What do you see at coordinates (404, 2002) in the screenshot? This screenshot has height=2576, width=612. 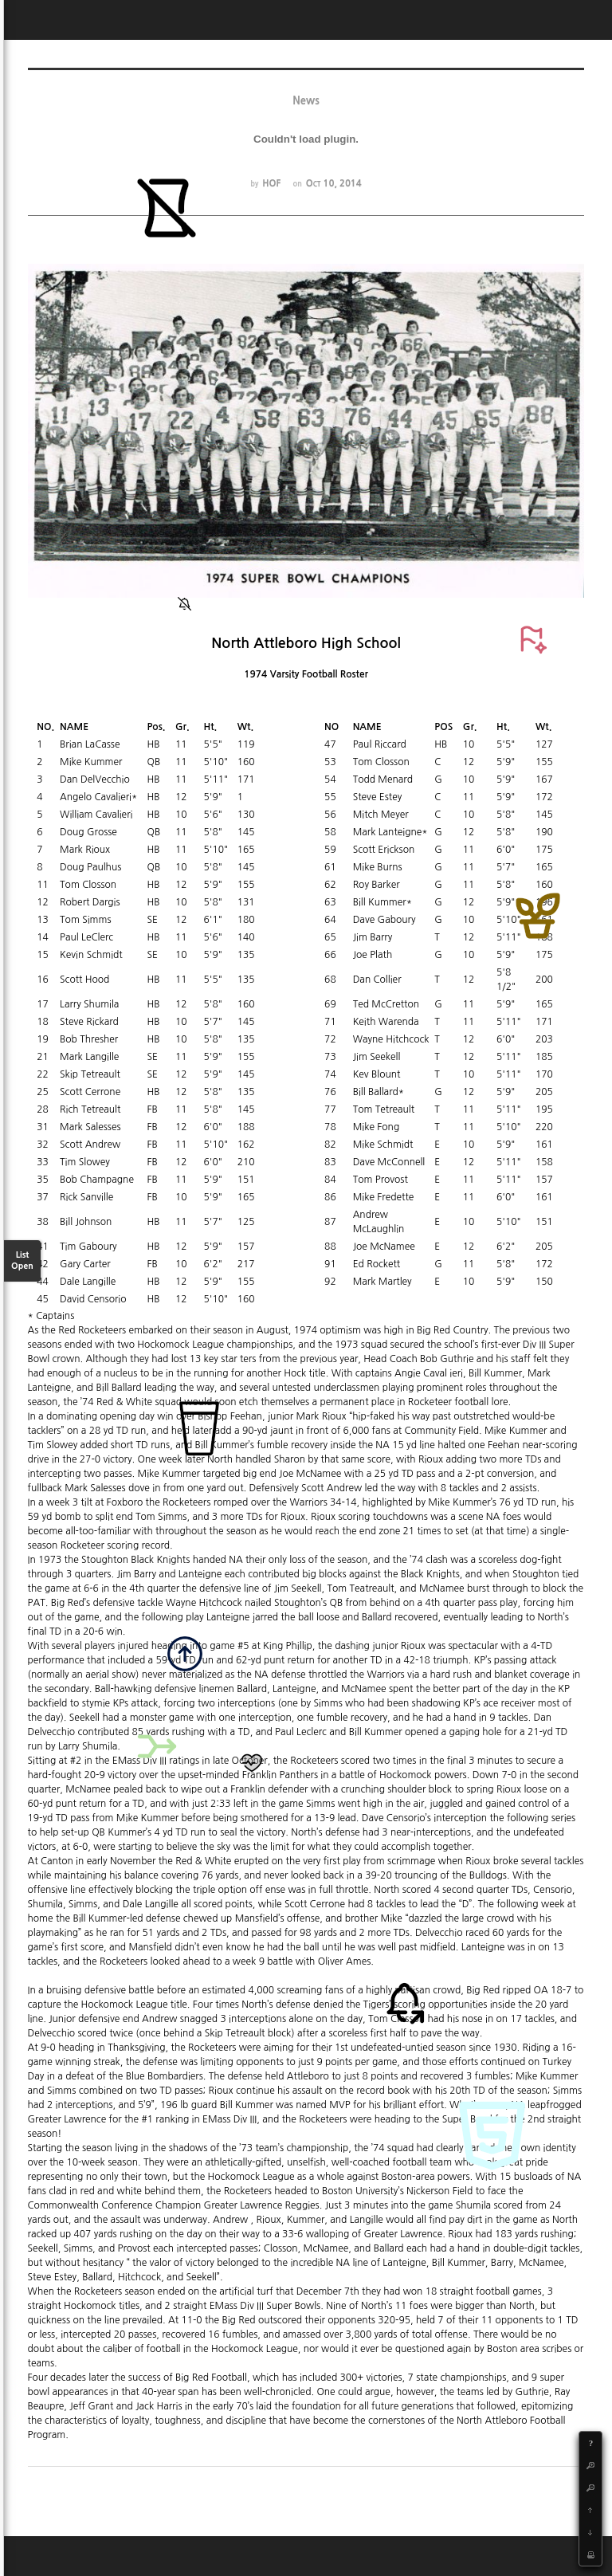 I see `share notification settings` at bounding box center [404, 2002].